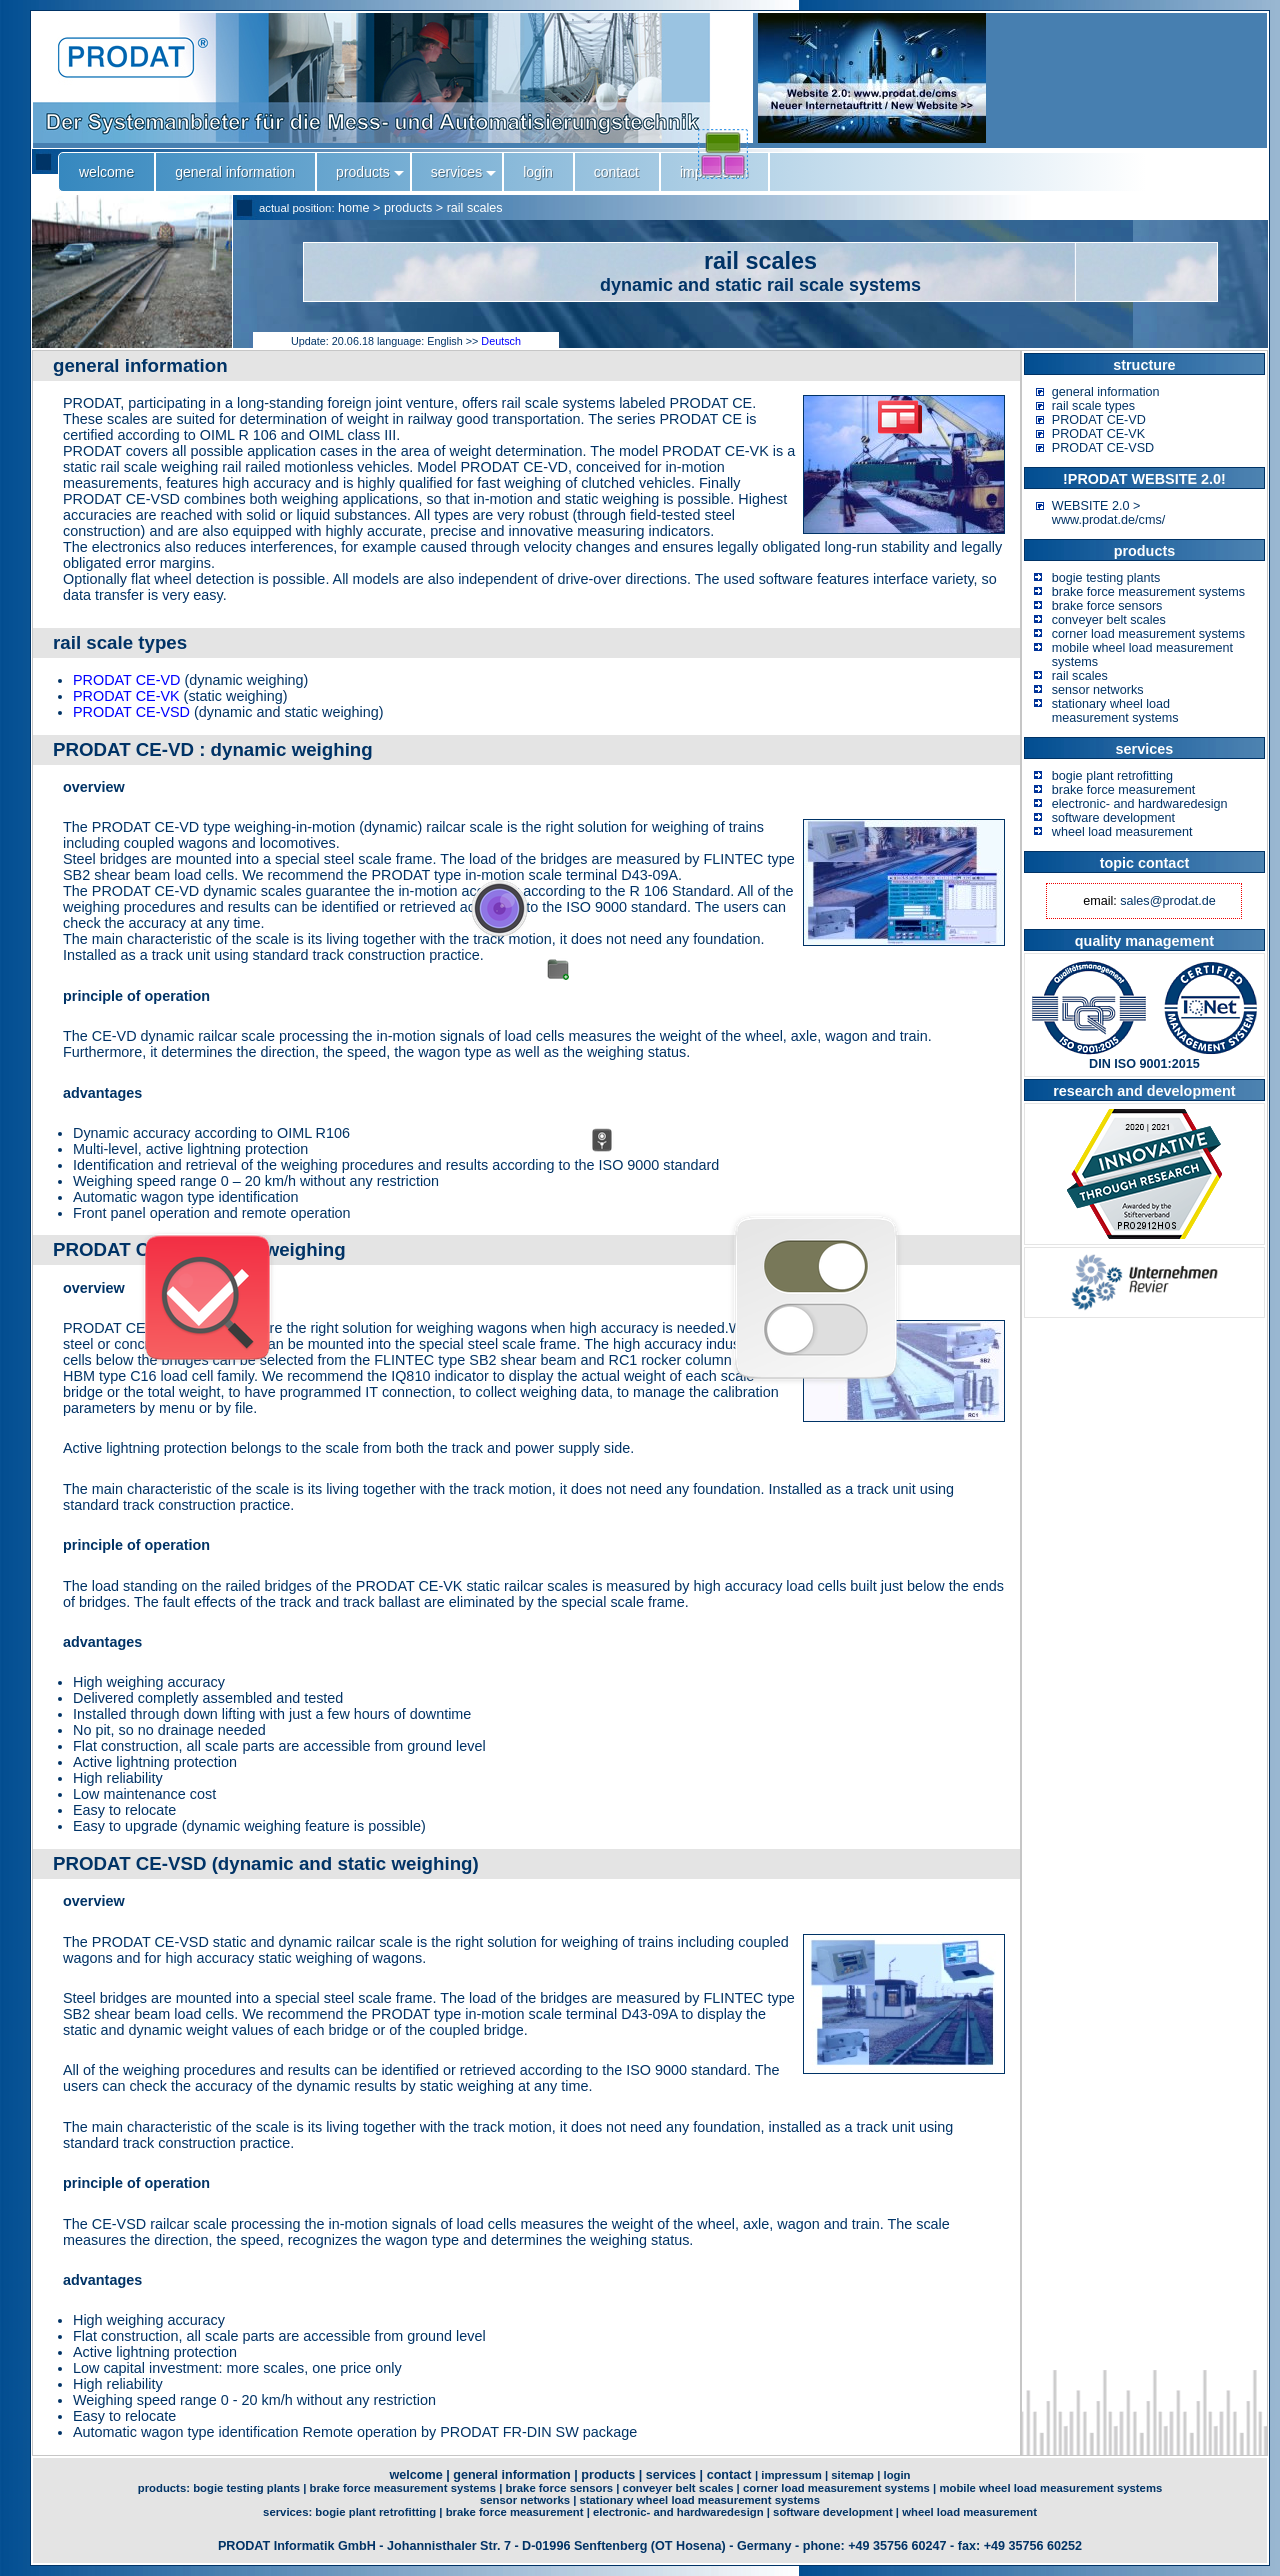  What do you see at coordinates (602, 1140) in the screenshot?
I see `open déjà dup backup application` at bounding box center [602, 1140].